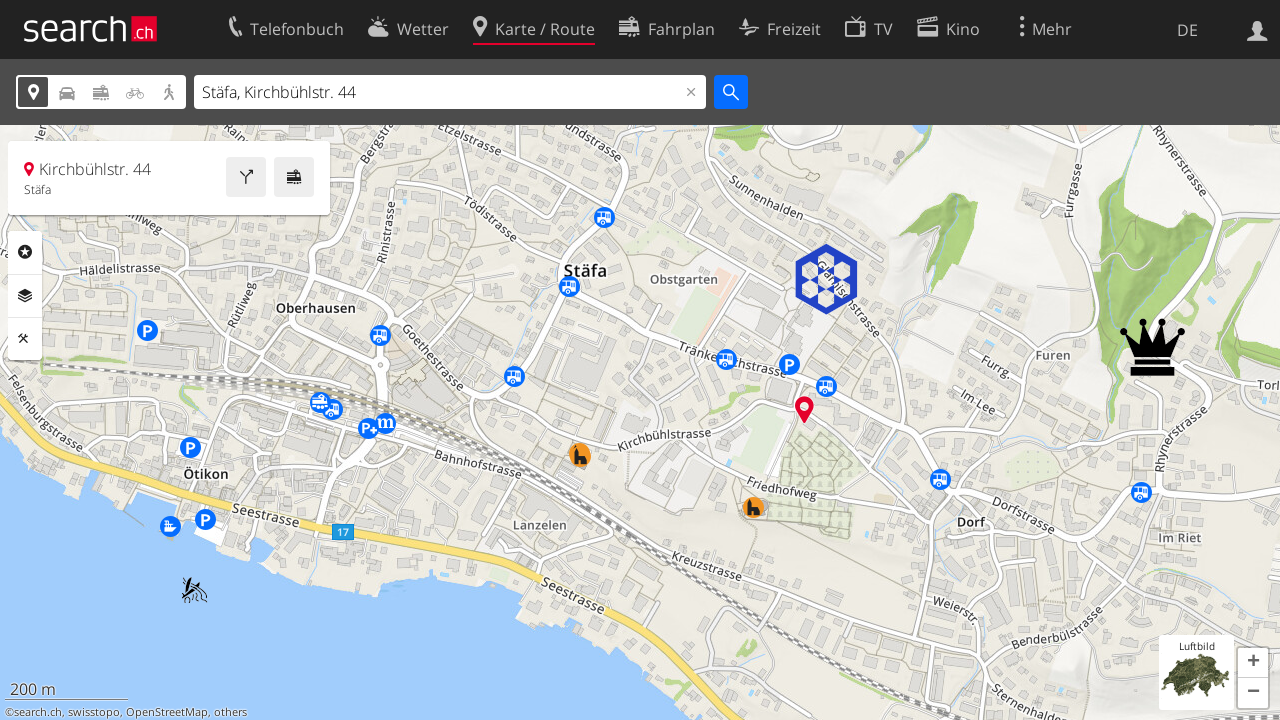 Image resolution: width=1280 pixels, height=720 pixels. What do you see at coordinates (827, 279) in the screenshot?
I see `access hive or colony management features` at bounding box center [827, 279].